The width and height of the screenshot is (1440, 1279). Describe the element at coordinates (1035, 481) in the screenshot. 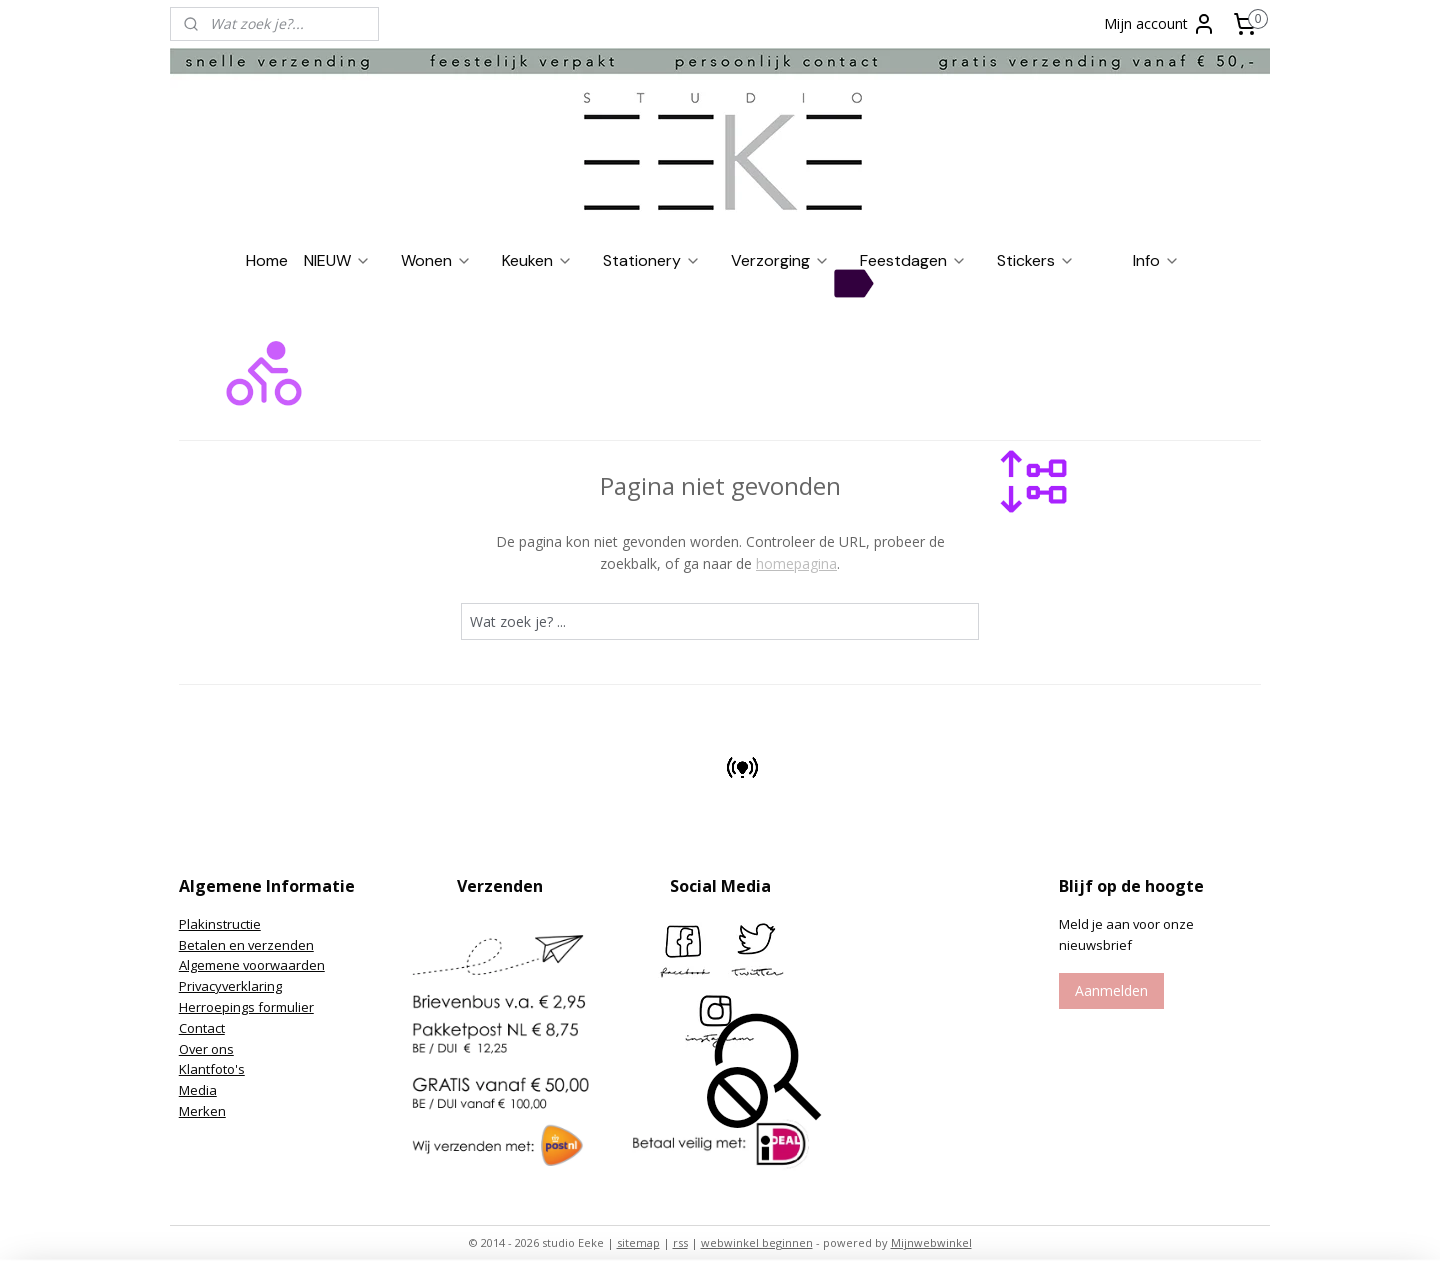

I see `ungroup items by reference type` at that location.